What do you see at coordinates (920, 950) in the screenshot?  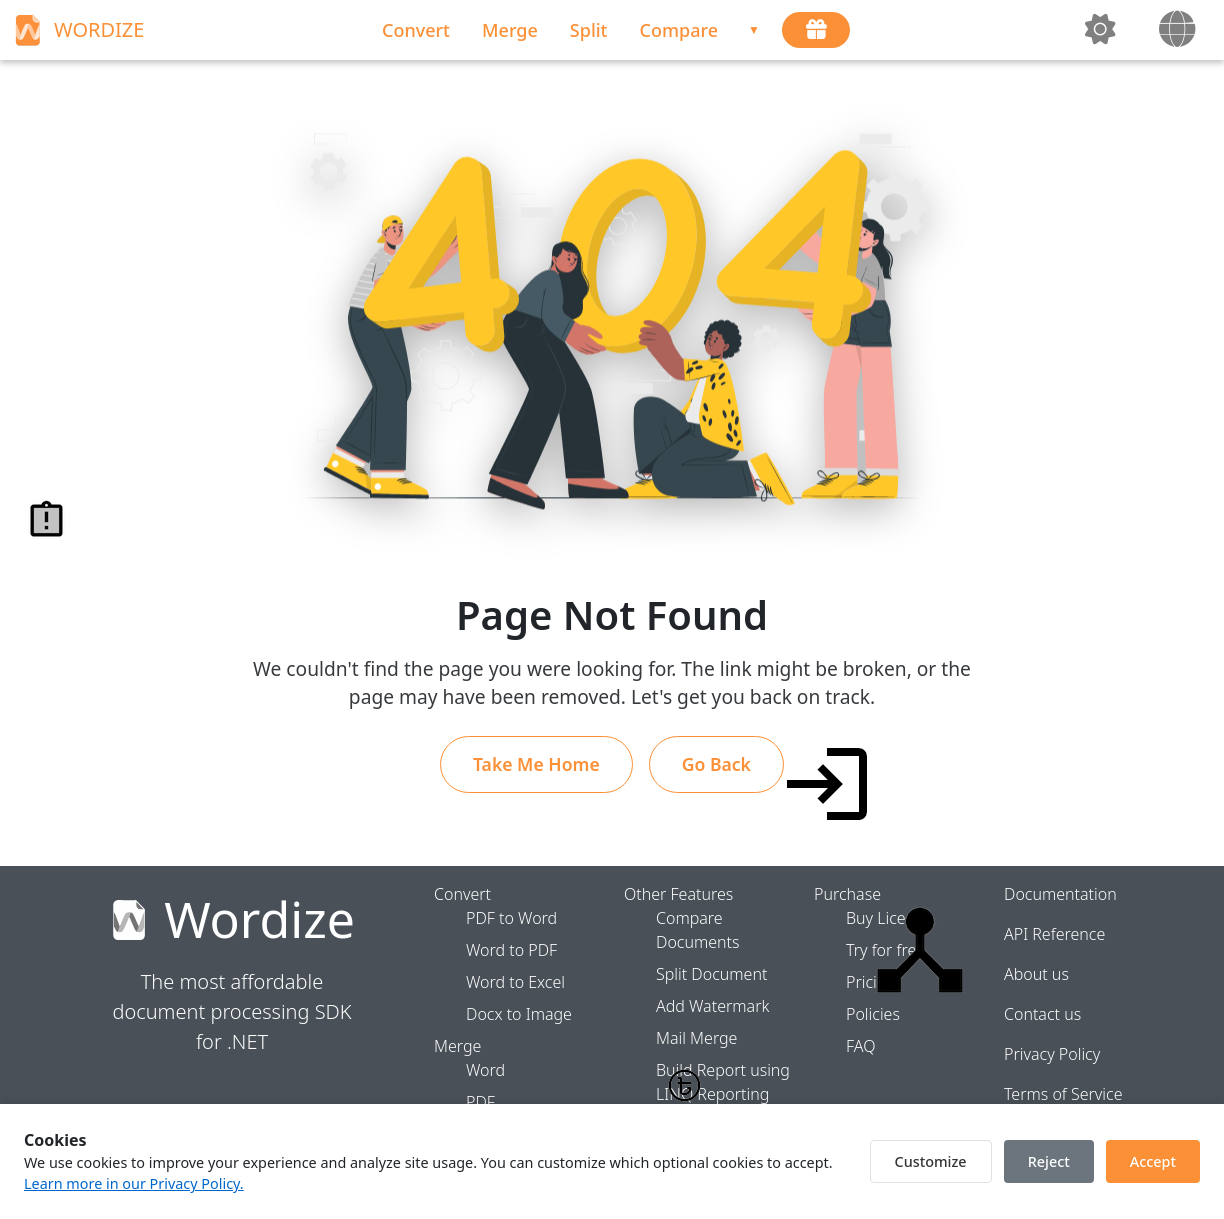 I see `connect or manage linked devices` at bounding box center [920, 950].